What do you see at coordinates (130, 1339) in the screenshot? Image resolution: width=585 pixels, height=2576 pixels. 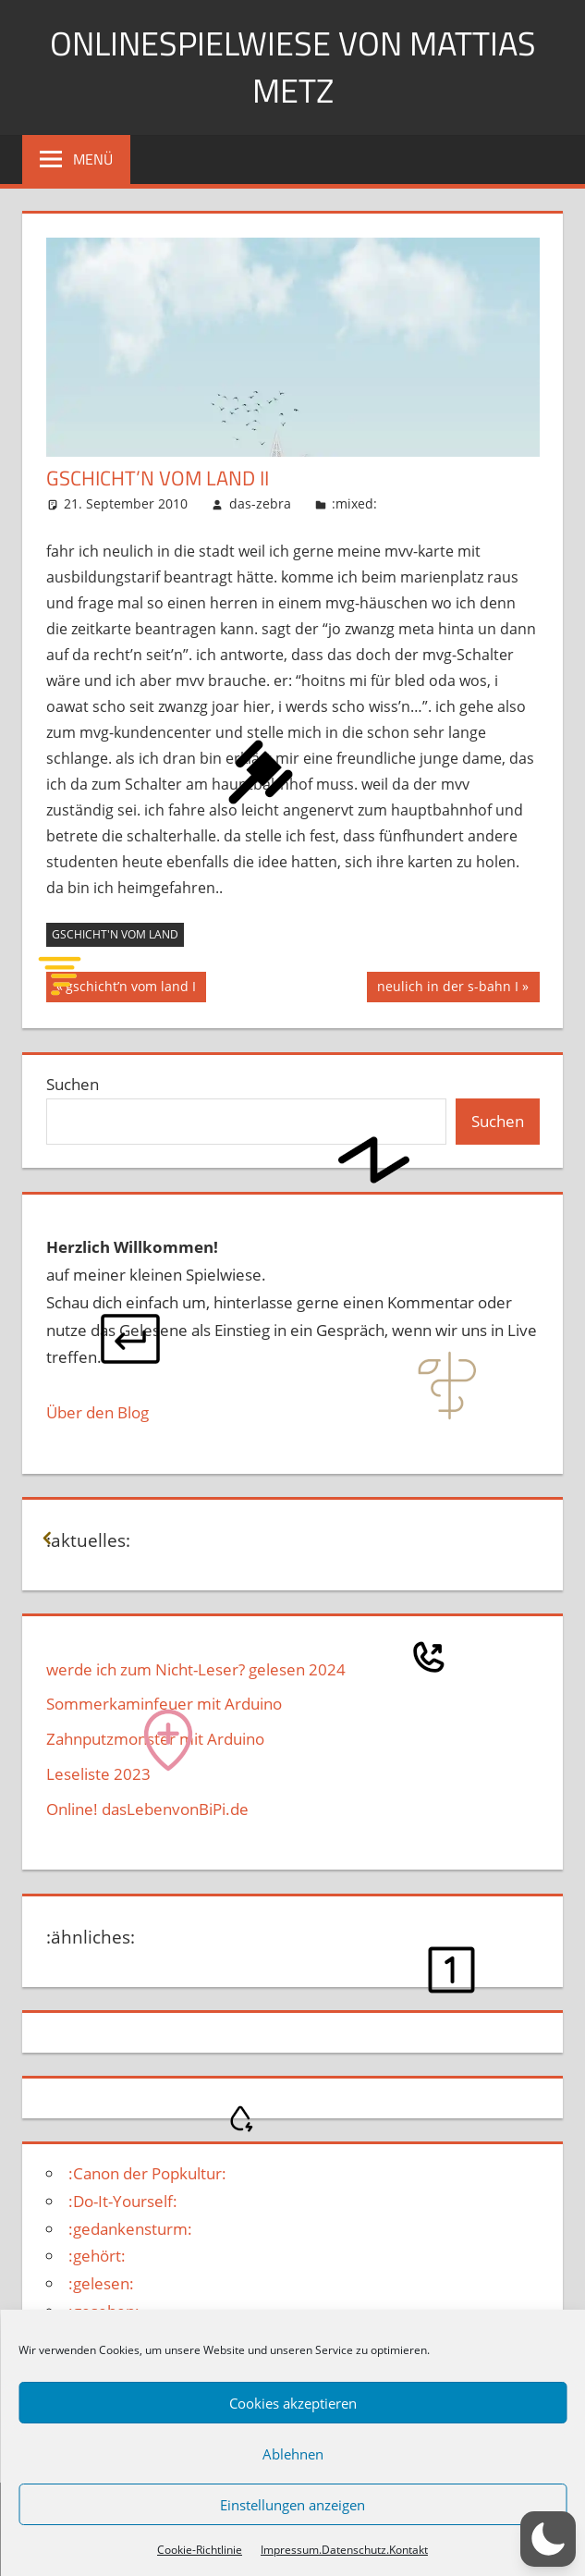 I see `press enter or return key` at bounding box center [130, 1339].